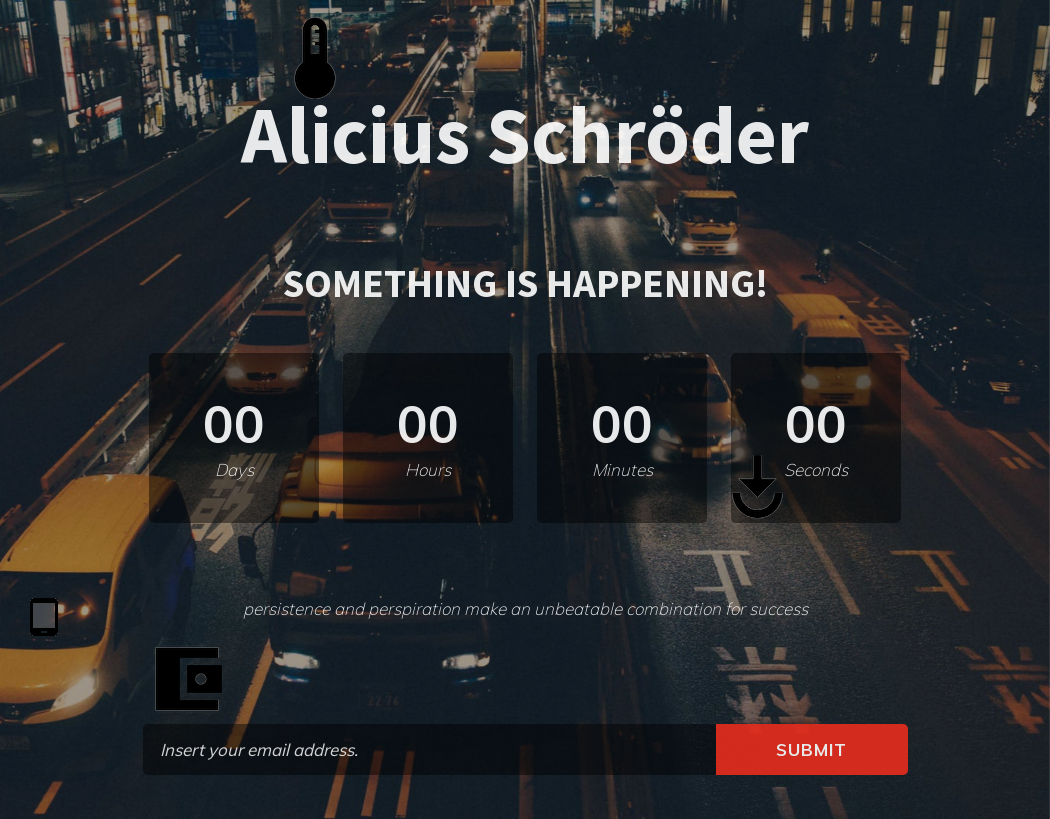 This screenshot has width=1050, height=819. Describe the element at coordinates (315, 58) in the screenshot. I see `adjust temperature settings` at that location.